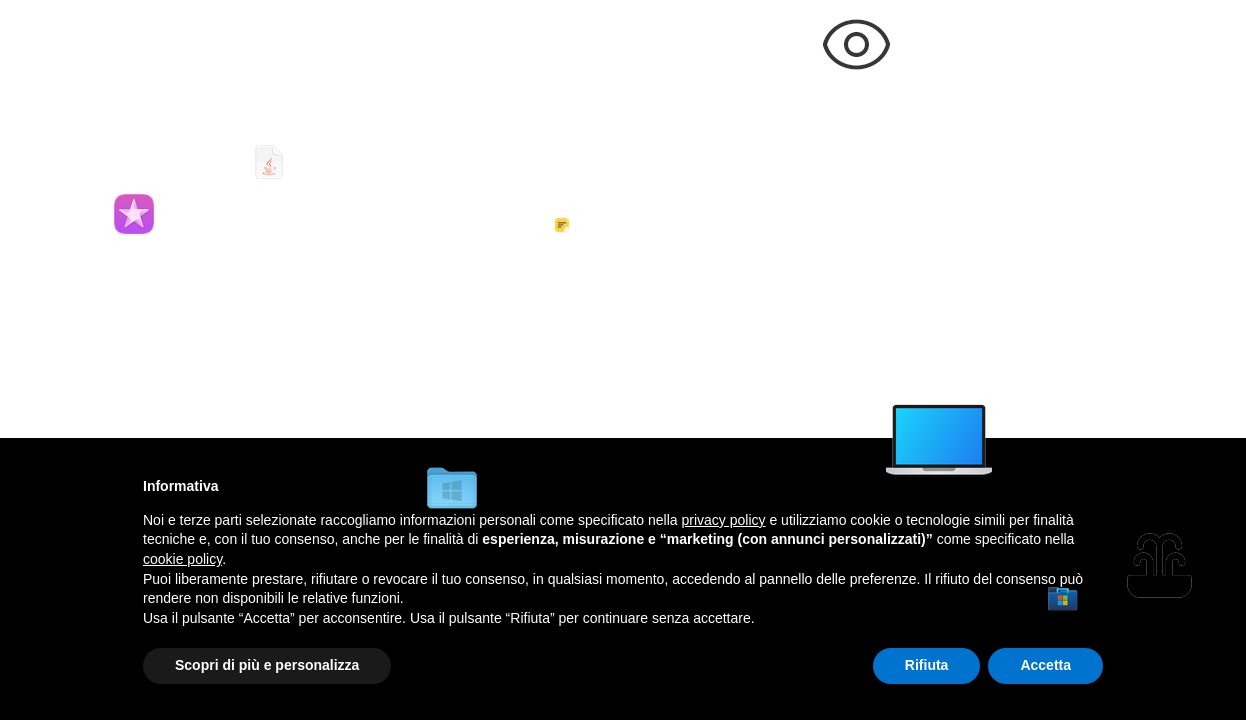  I want to click on open the iTunes Store app, so click(134, 214).